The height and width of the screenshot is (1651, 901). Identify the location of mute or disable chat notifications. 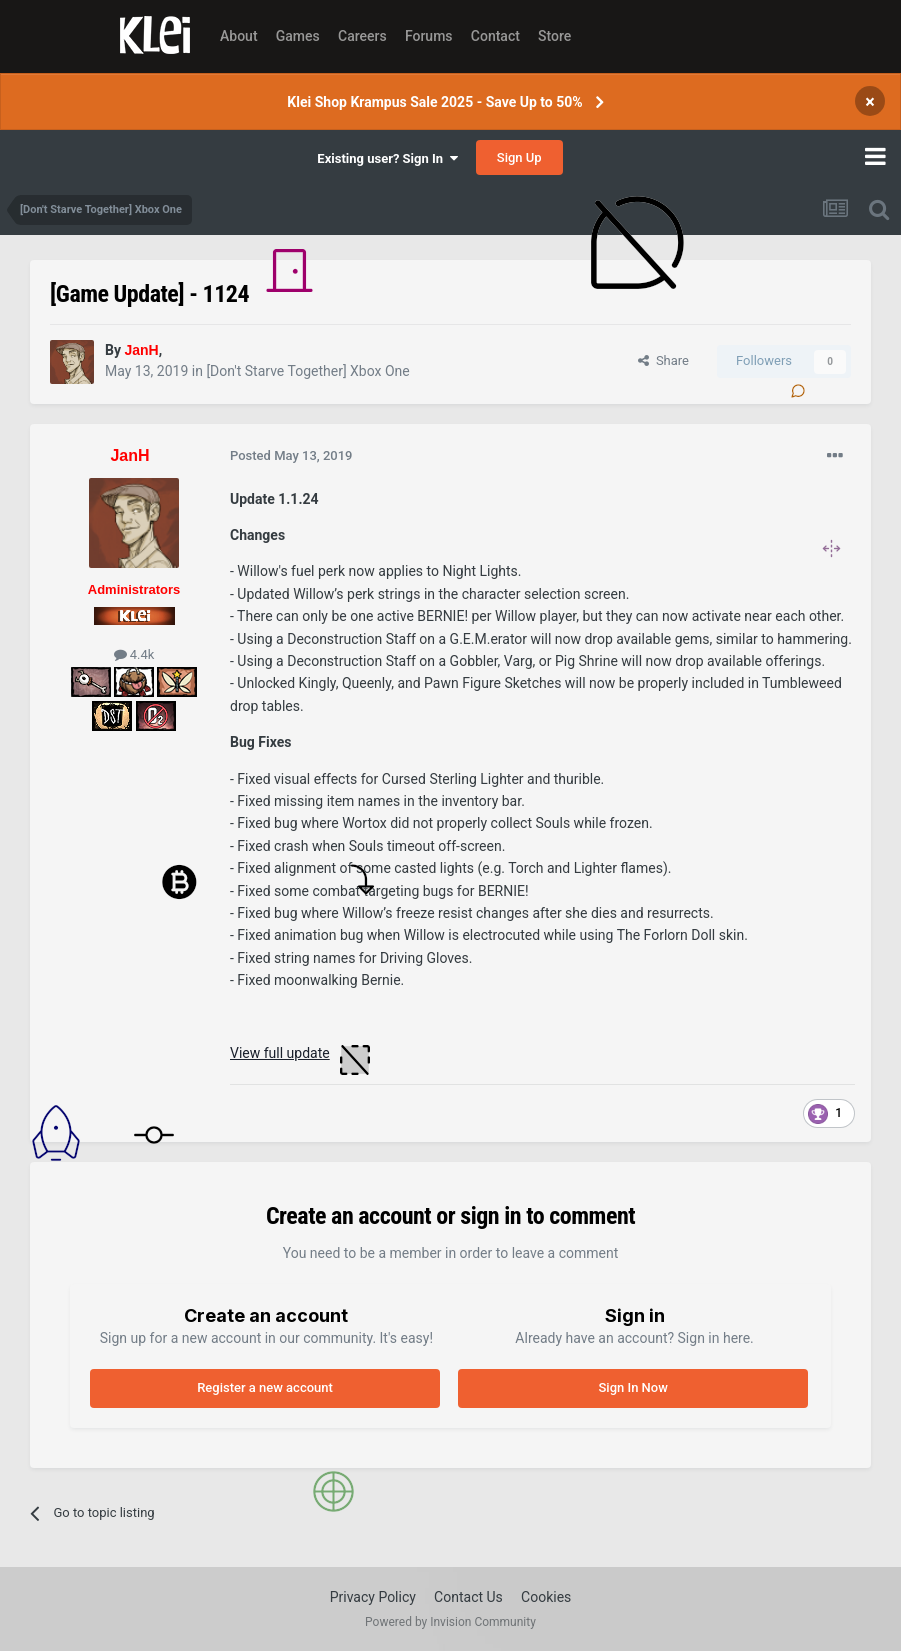
(635, 244).